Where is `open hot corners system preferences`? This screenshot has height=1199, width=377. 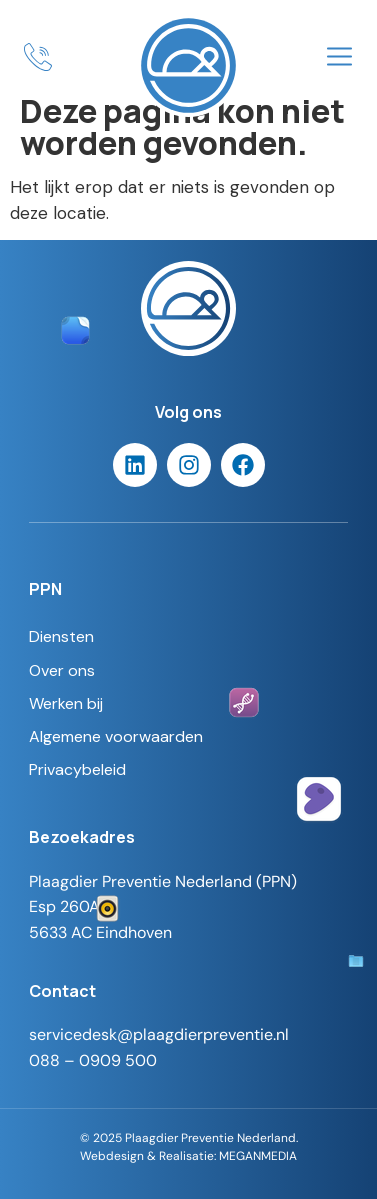
open hot corners system preferences is located at coordinates (75, 330).